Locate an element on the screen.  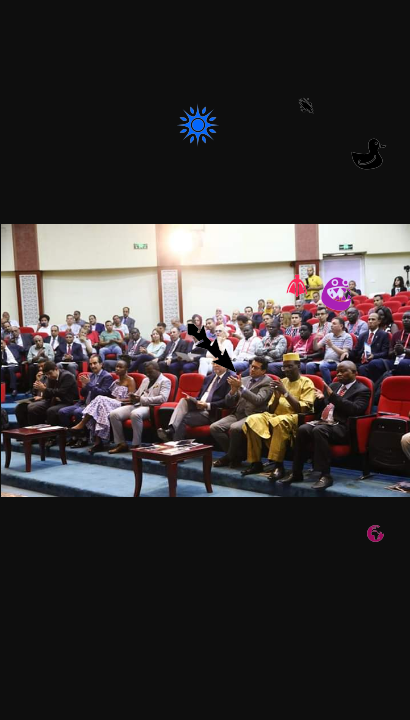
indicates critical hit or piercing damage is located at coordinates (212, 348).